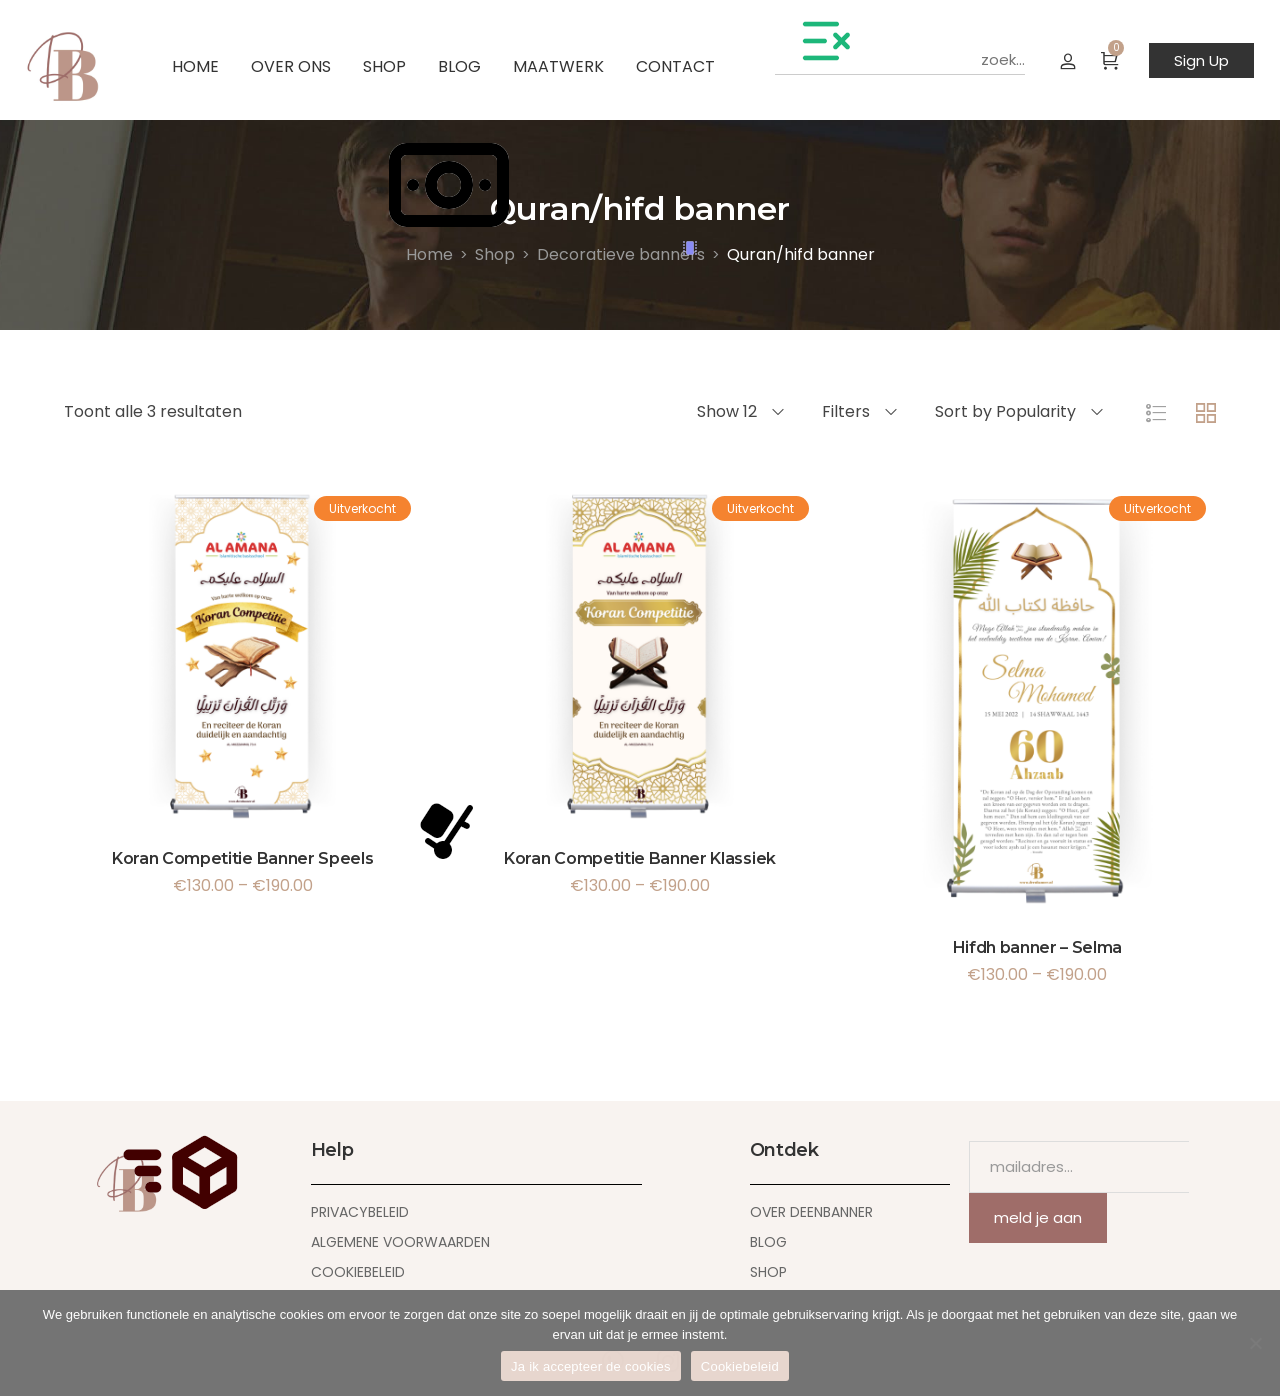 The image size is (1280, 1396). I want to click on remove item from list, so click(827, 41).